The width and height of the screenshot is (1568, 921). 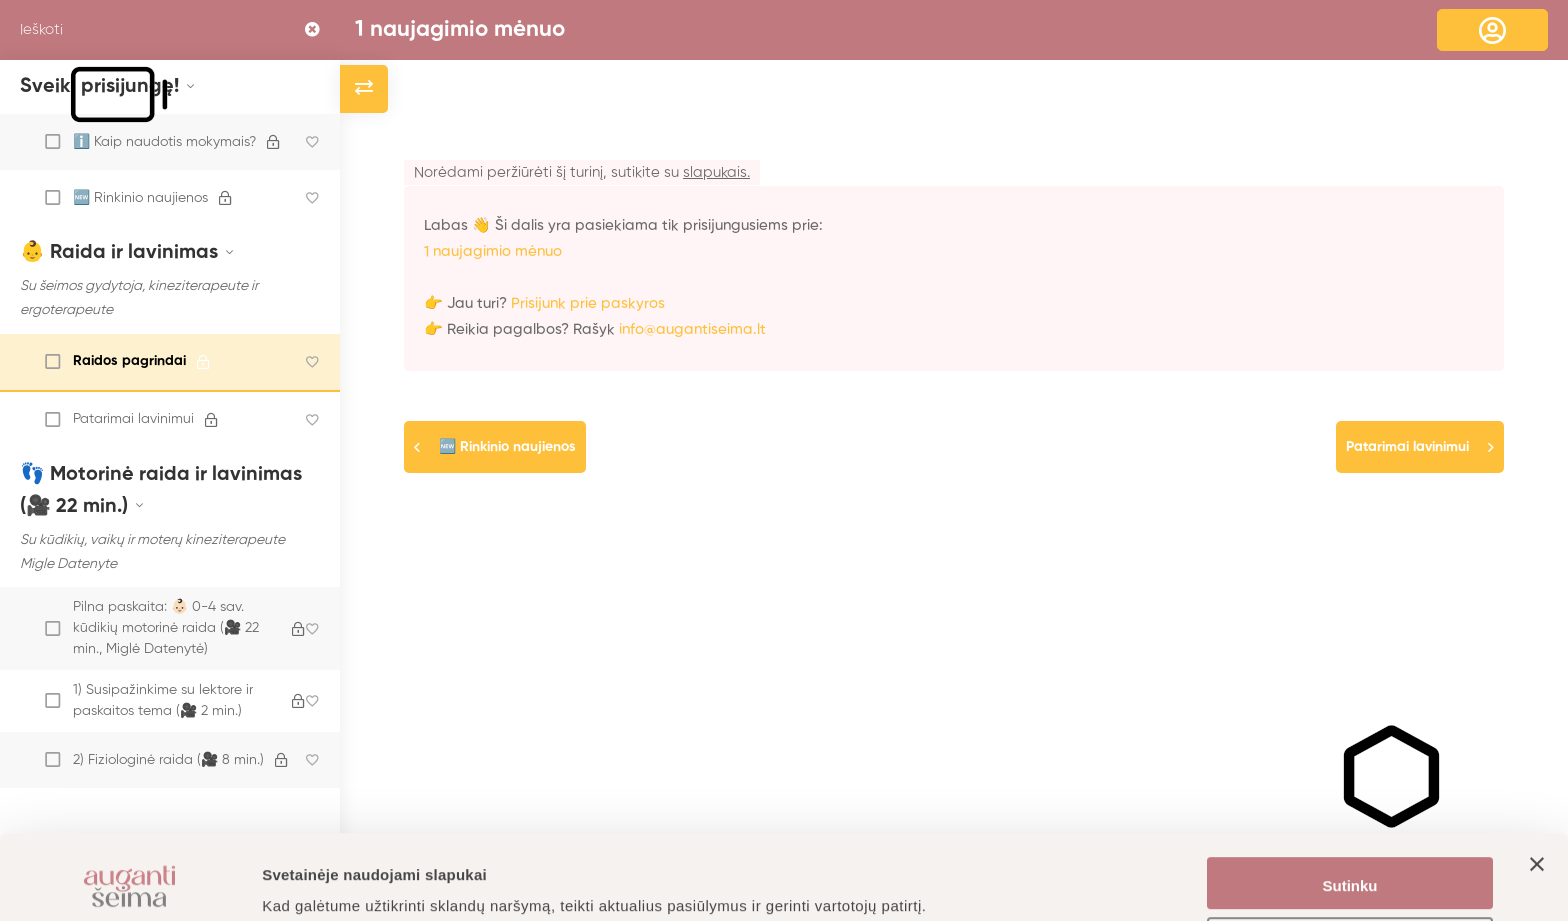 I want to click on indicates battery is empty or depleted, so click(x=117, y=94).